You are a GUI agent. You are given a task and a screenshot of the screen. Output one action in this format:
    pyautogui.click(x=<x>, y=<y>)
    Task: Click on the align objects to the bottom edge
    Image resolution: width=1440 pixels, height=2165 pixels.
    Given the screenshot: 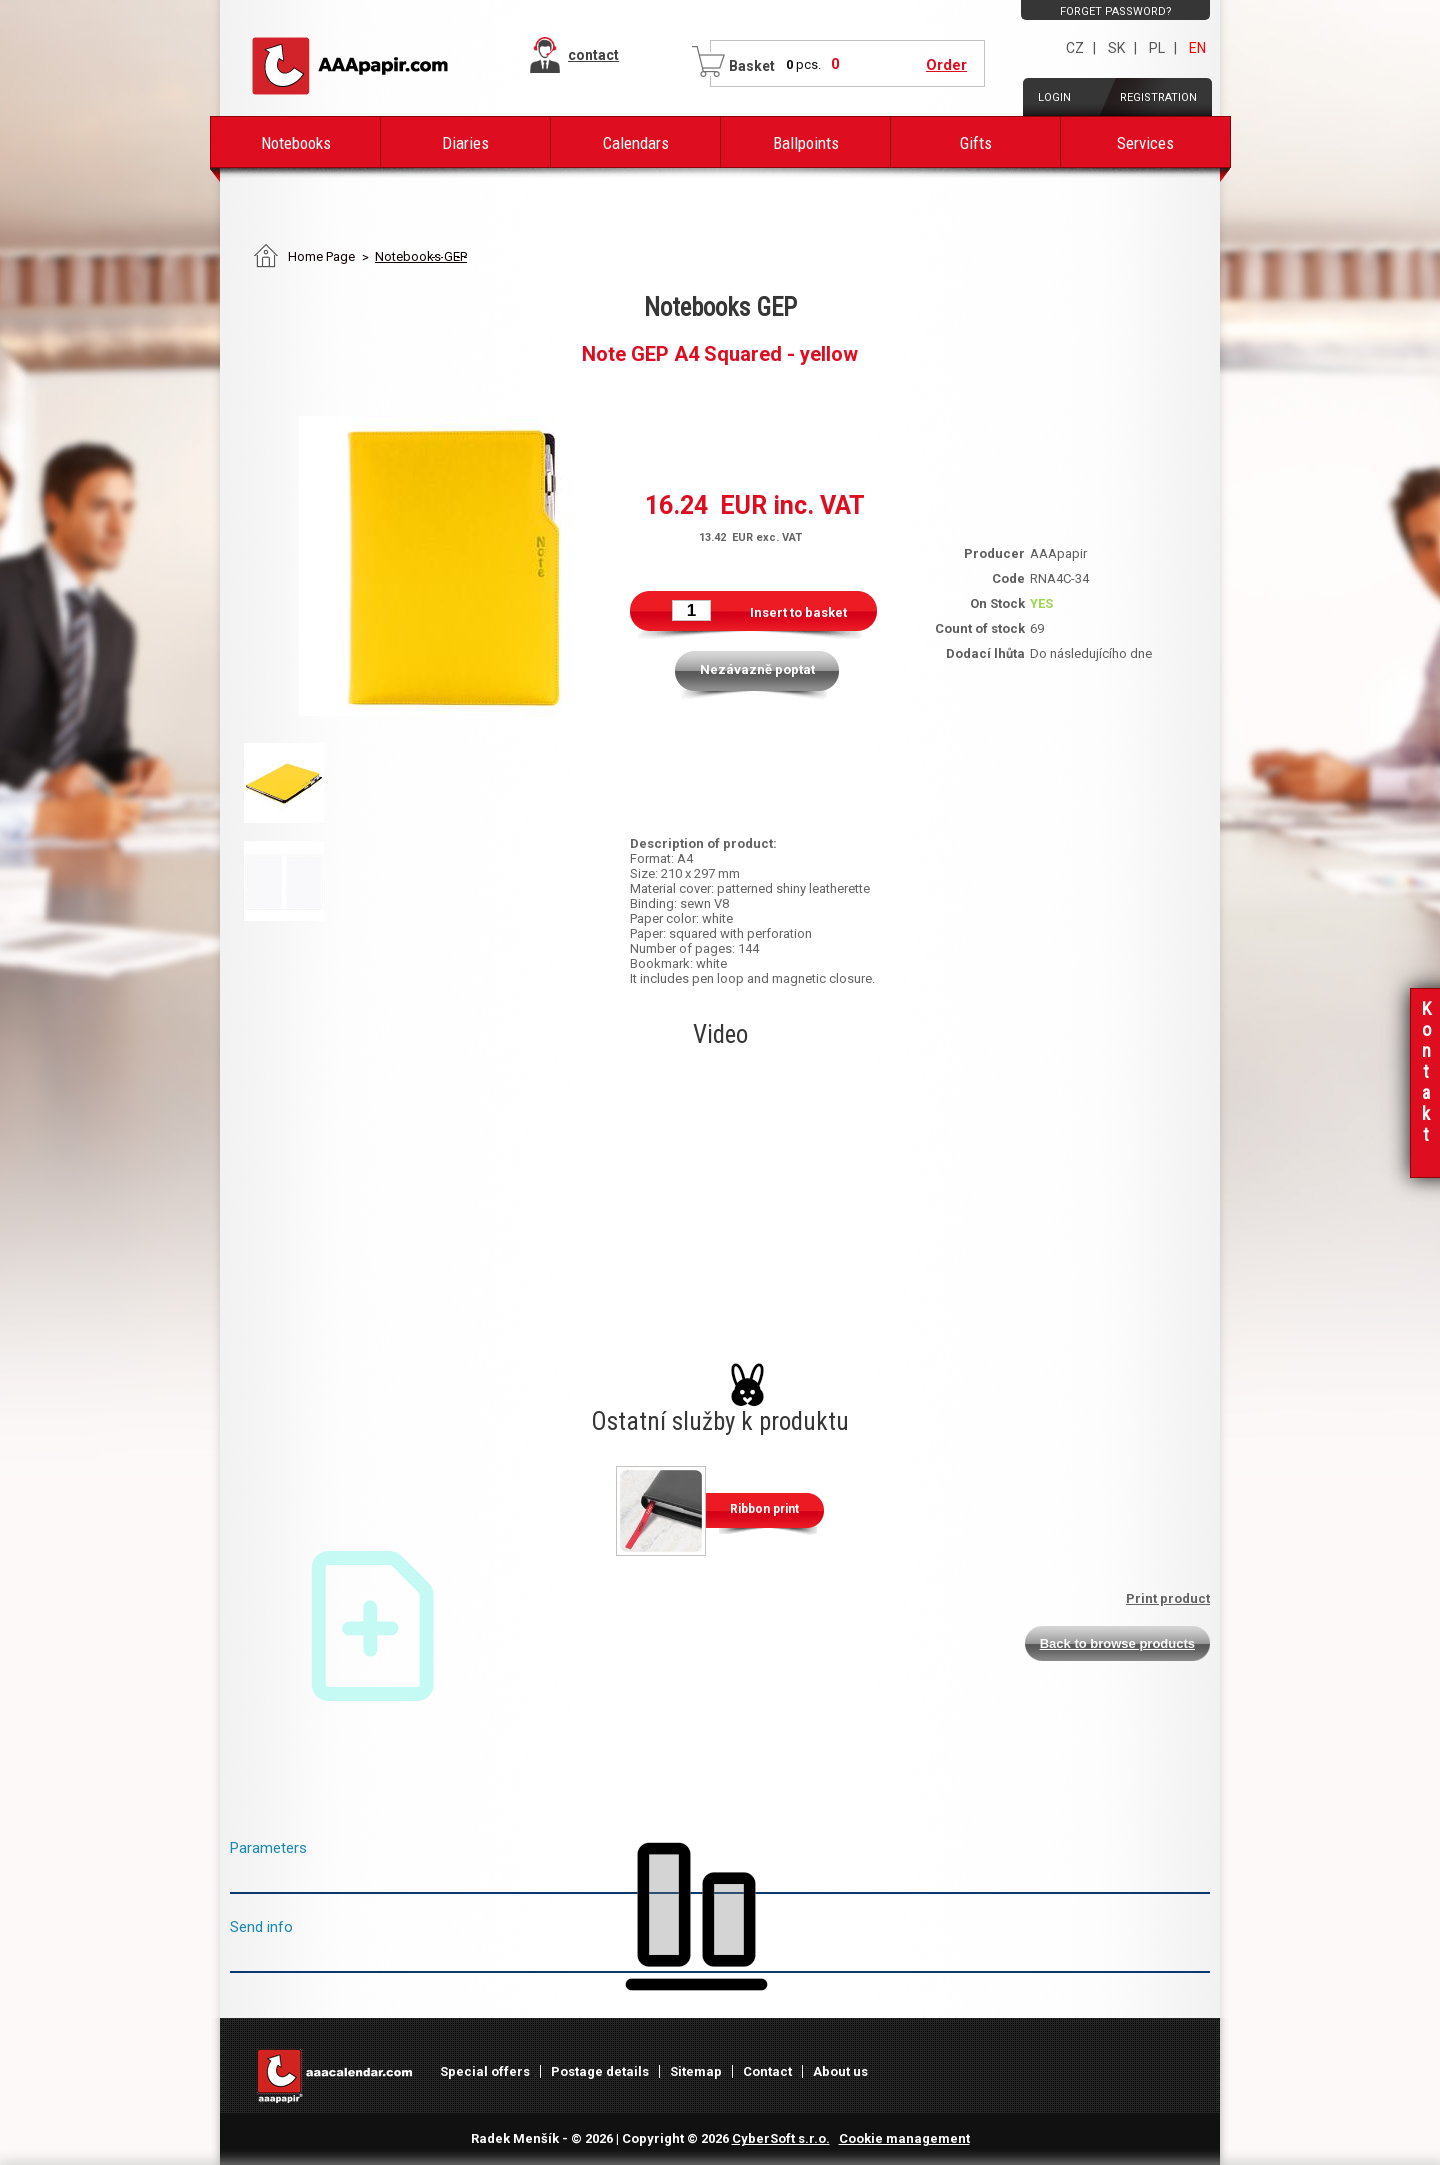 What is the action you would take?
    pyautogui.click(x=696, y=1919)
    